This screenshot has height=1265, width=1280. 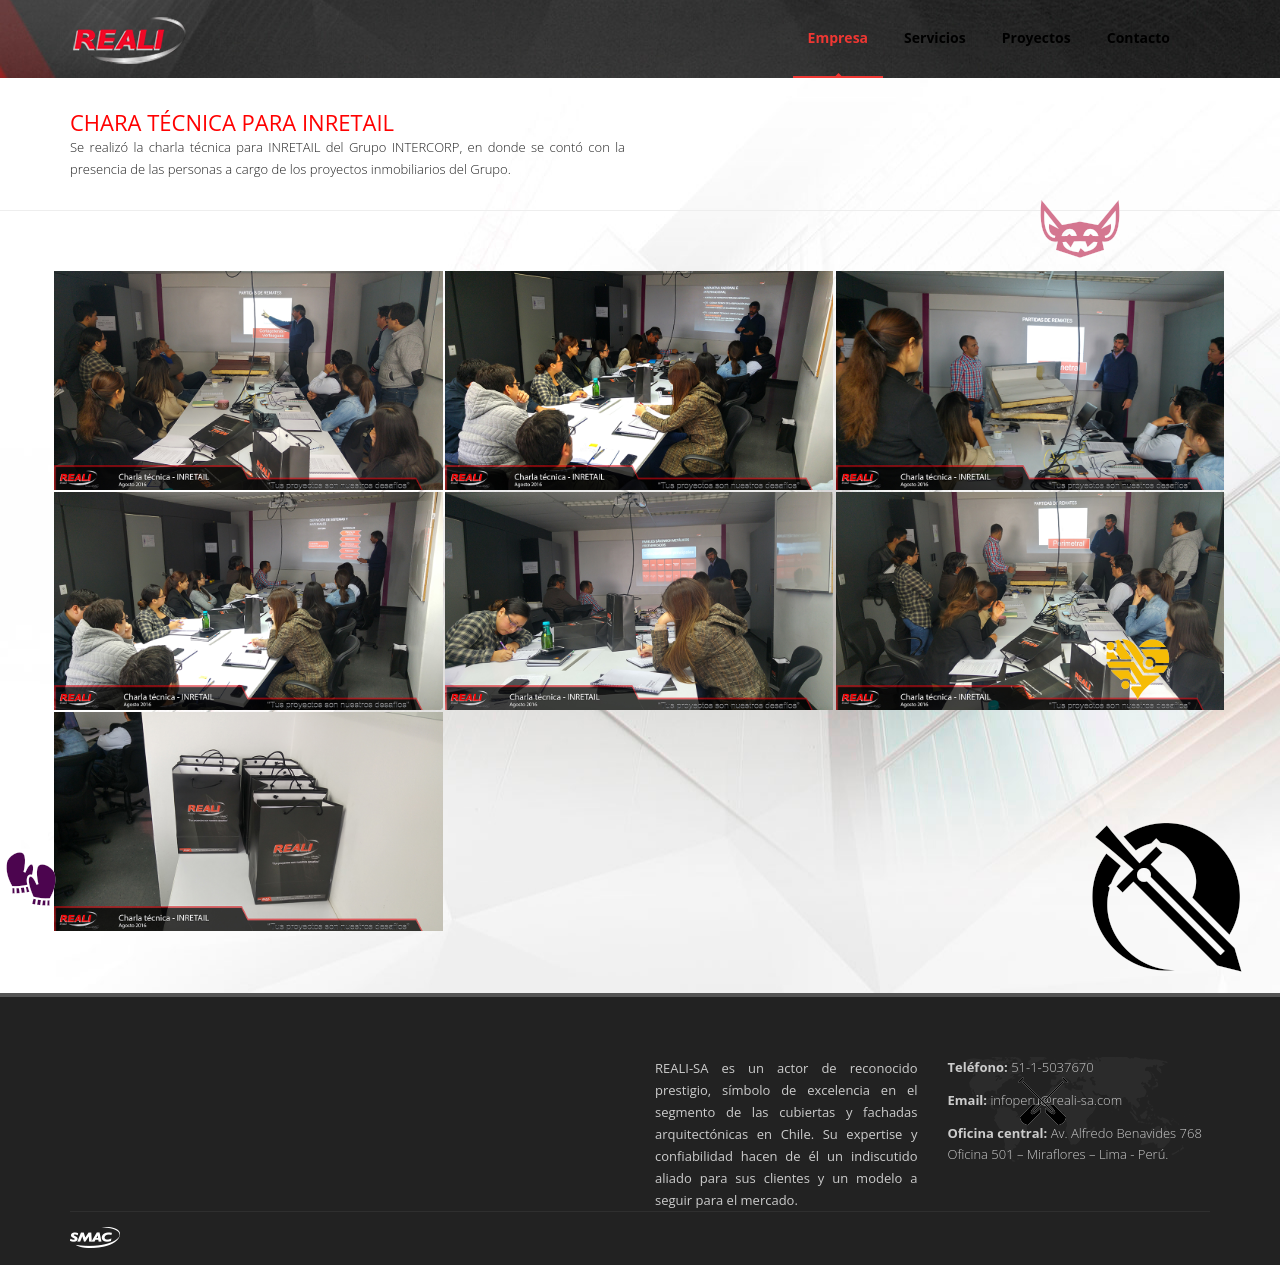 What do you see at coordinates (31, 879) in the screenshot?
I see `winter gear or cold weather equipment category` at bounding box center [31, 879].